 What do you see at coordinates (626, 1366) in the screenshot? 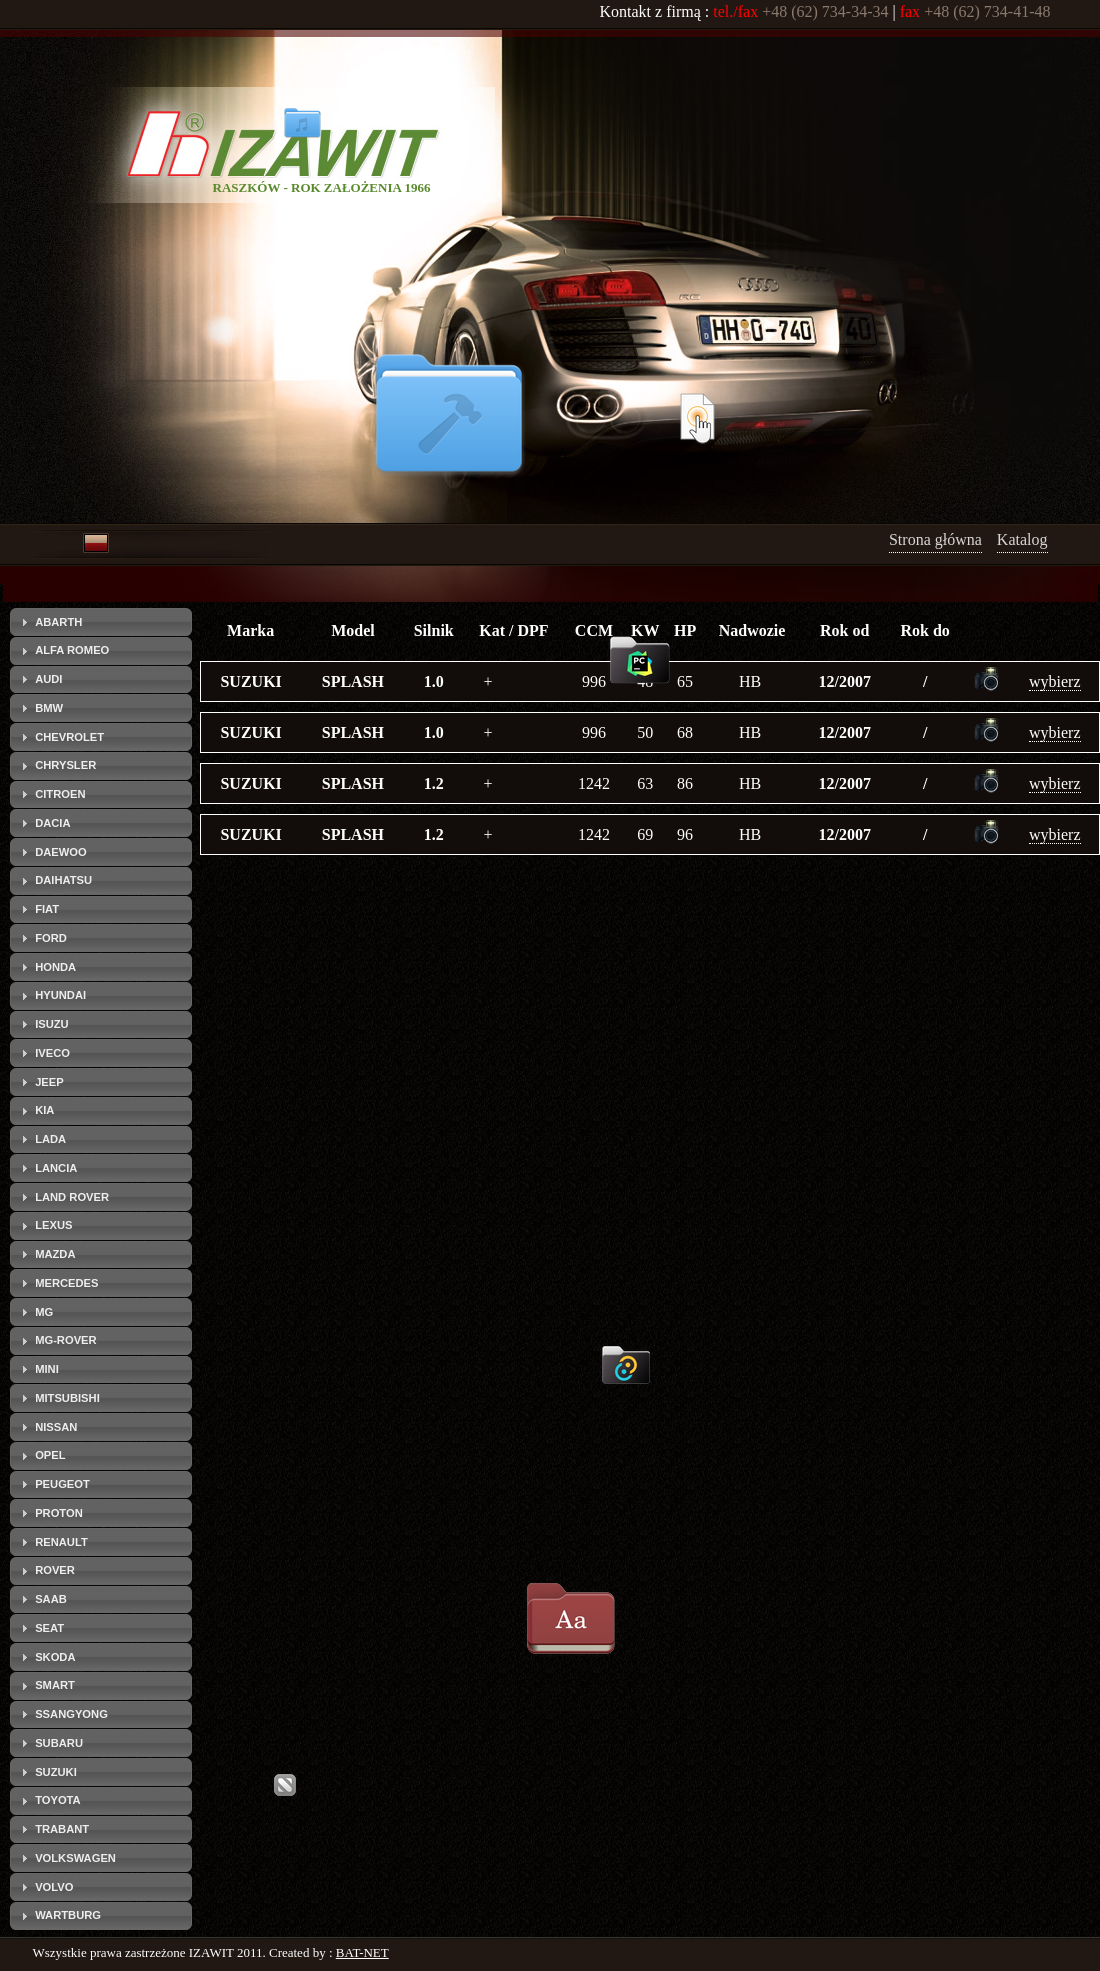
I see `open tauri project folder` at bounding box center [626, 1366].